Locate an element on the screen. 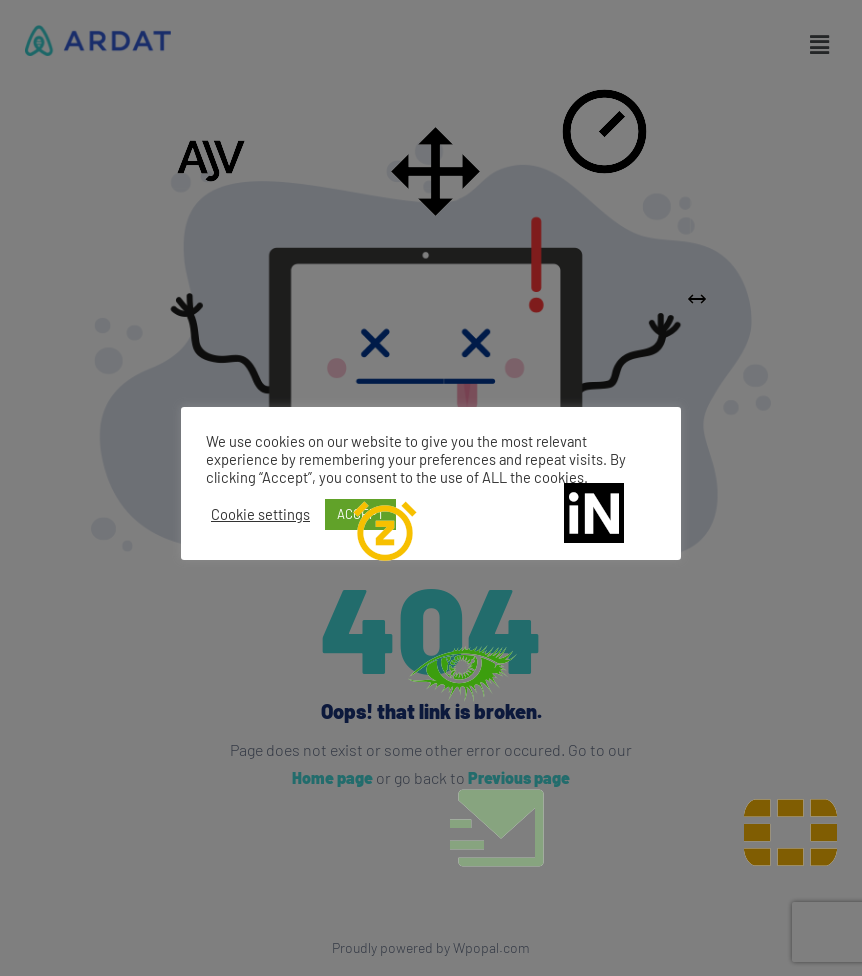 The height and width of the screenshot is (976, 862). drag to reposition element is located at coordinates (435, 171).